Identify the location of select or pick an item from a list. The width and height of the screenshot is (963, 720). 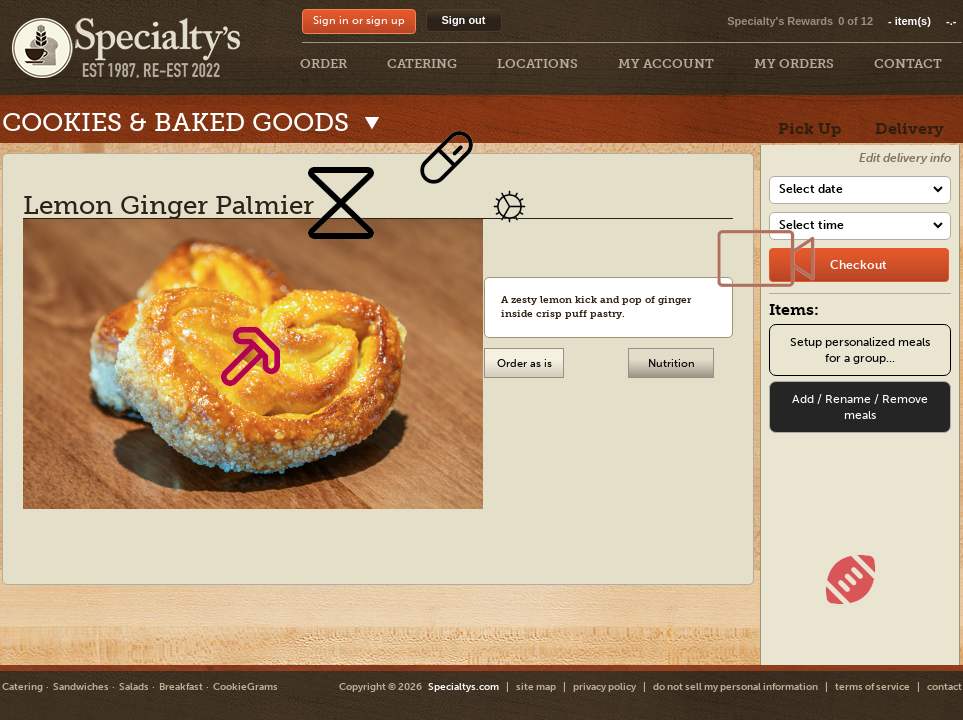
(250, 356).